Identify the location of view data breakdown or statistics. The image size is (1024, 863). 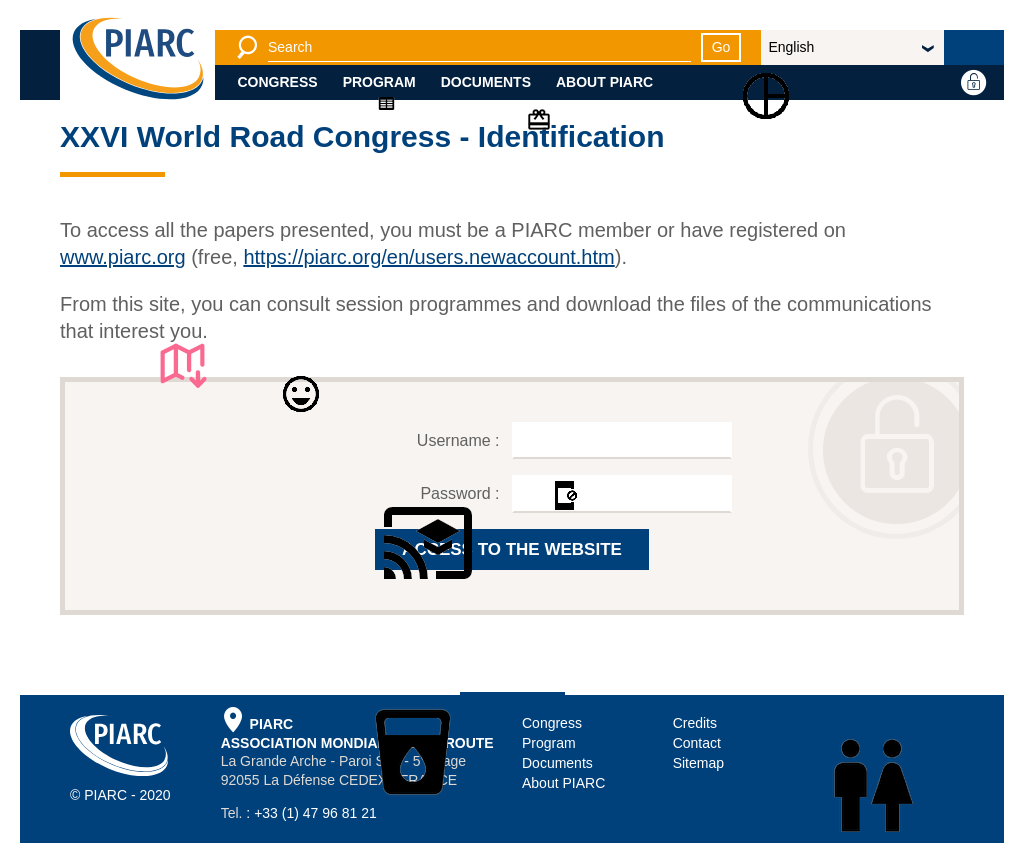
(766, 96).